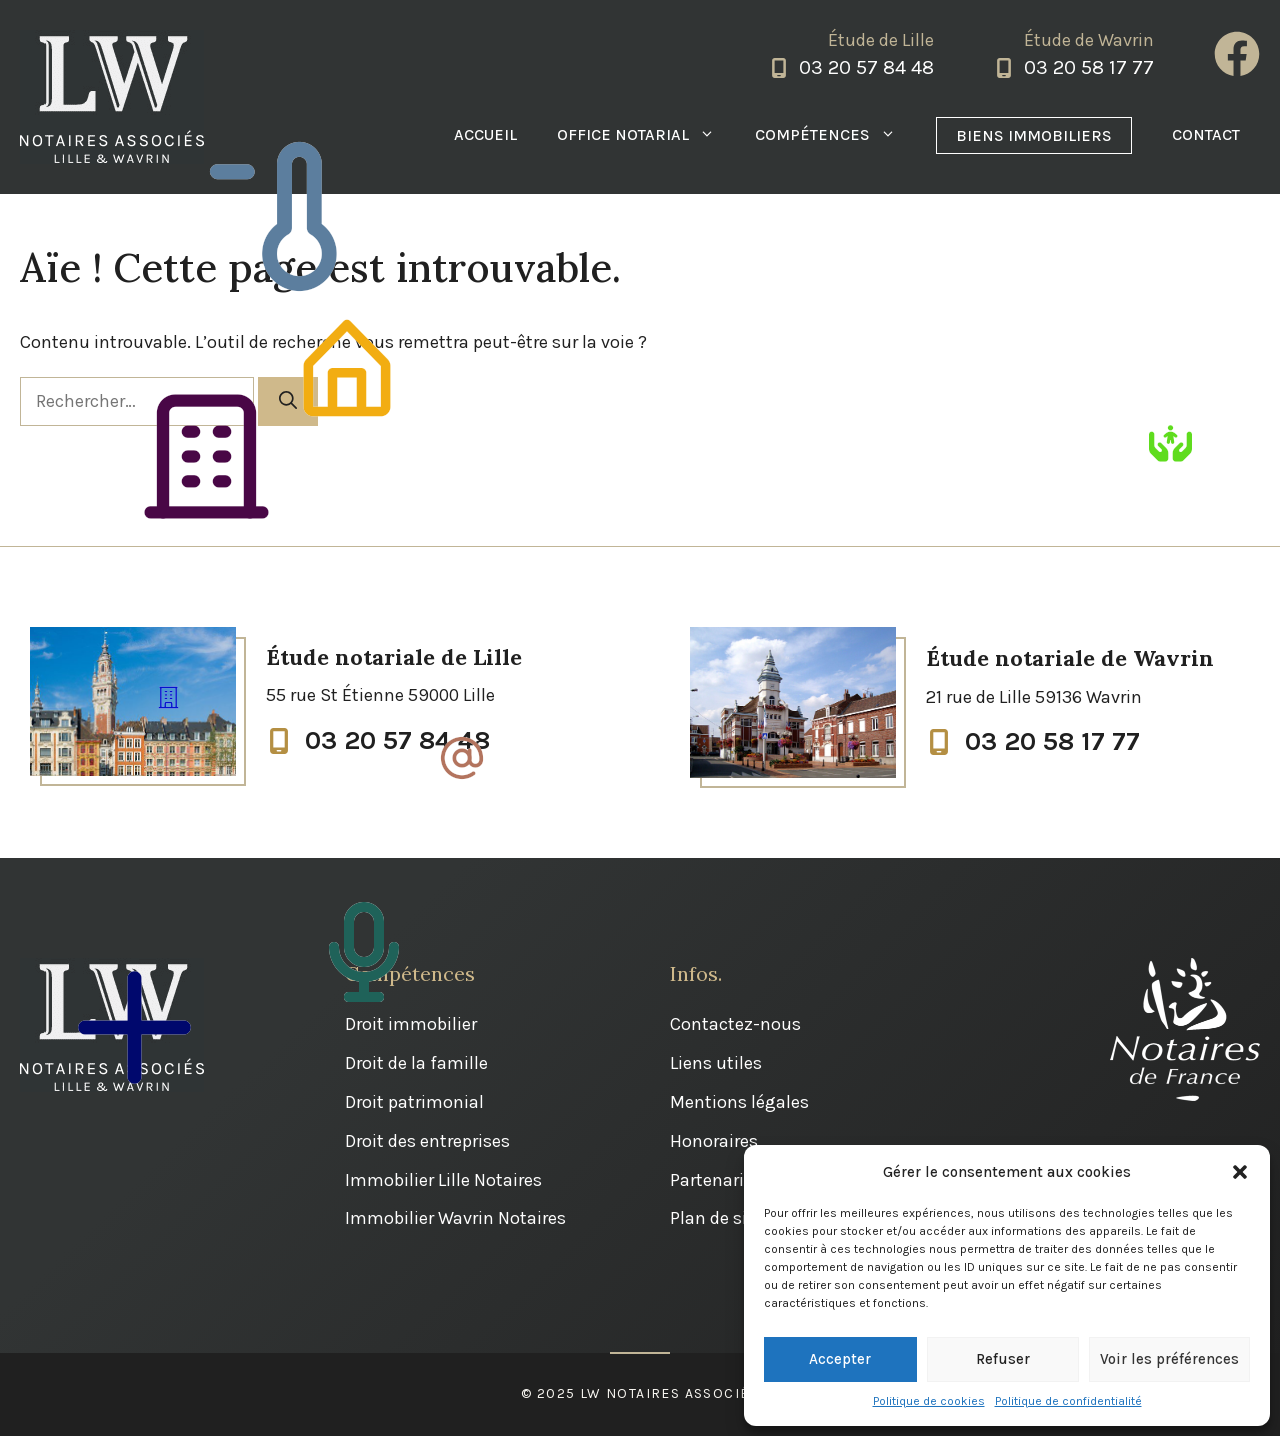 This screenshot has height=1436, width=1280. I want to click on navigate to home screen, so click(347, 368).